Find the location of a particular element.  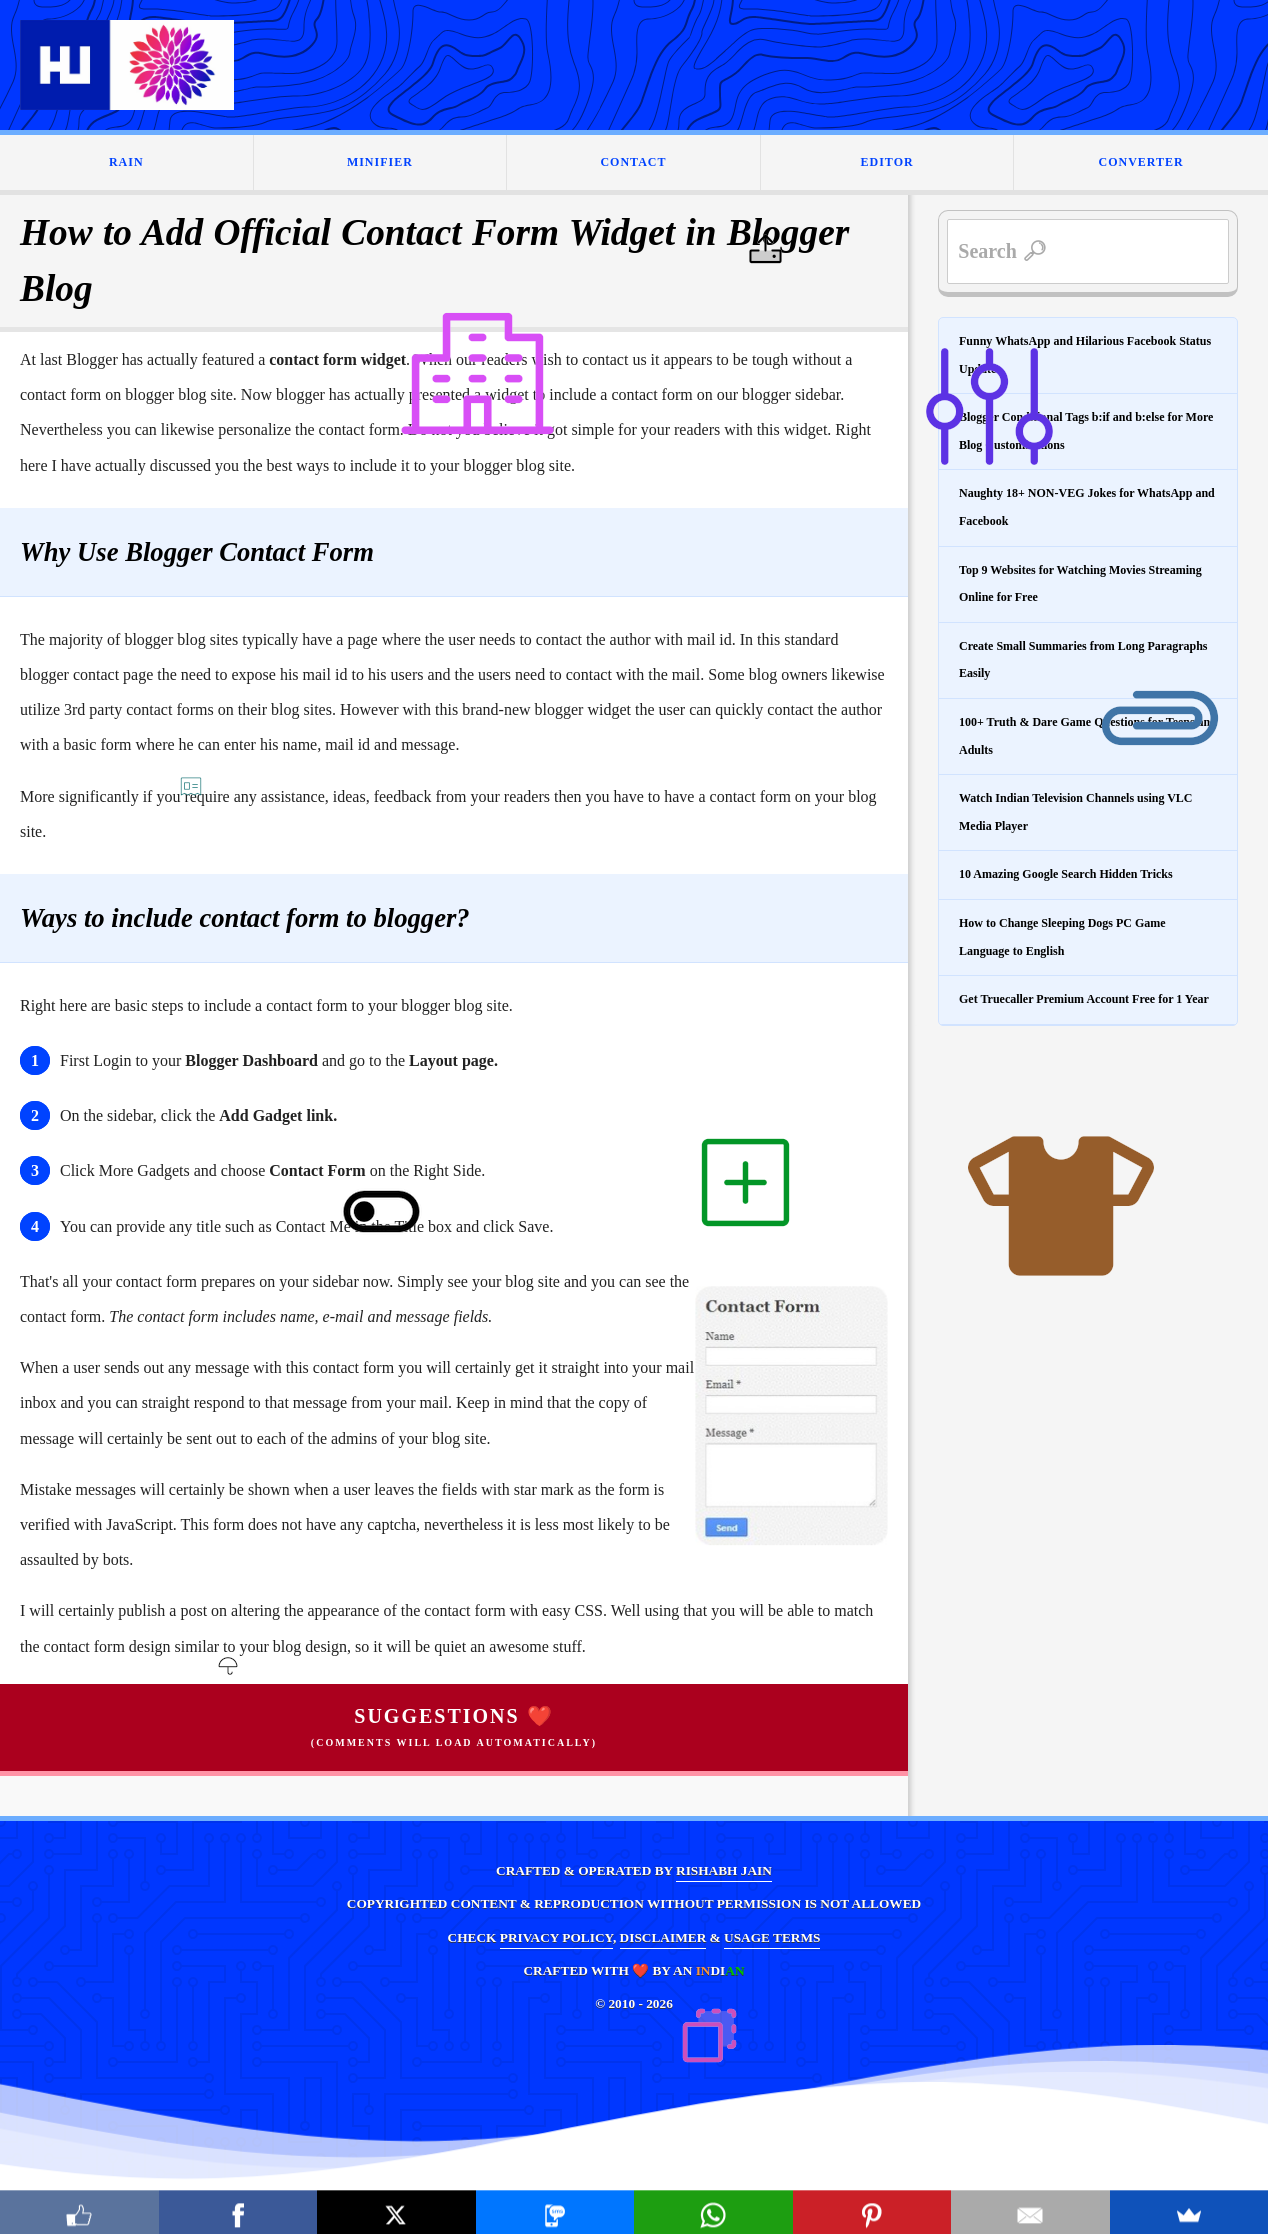

browse clothing or apparel items is located at coordinates (1061, 1206).